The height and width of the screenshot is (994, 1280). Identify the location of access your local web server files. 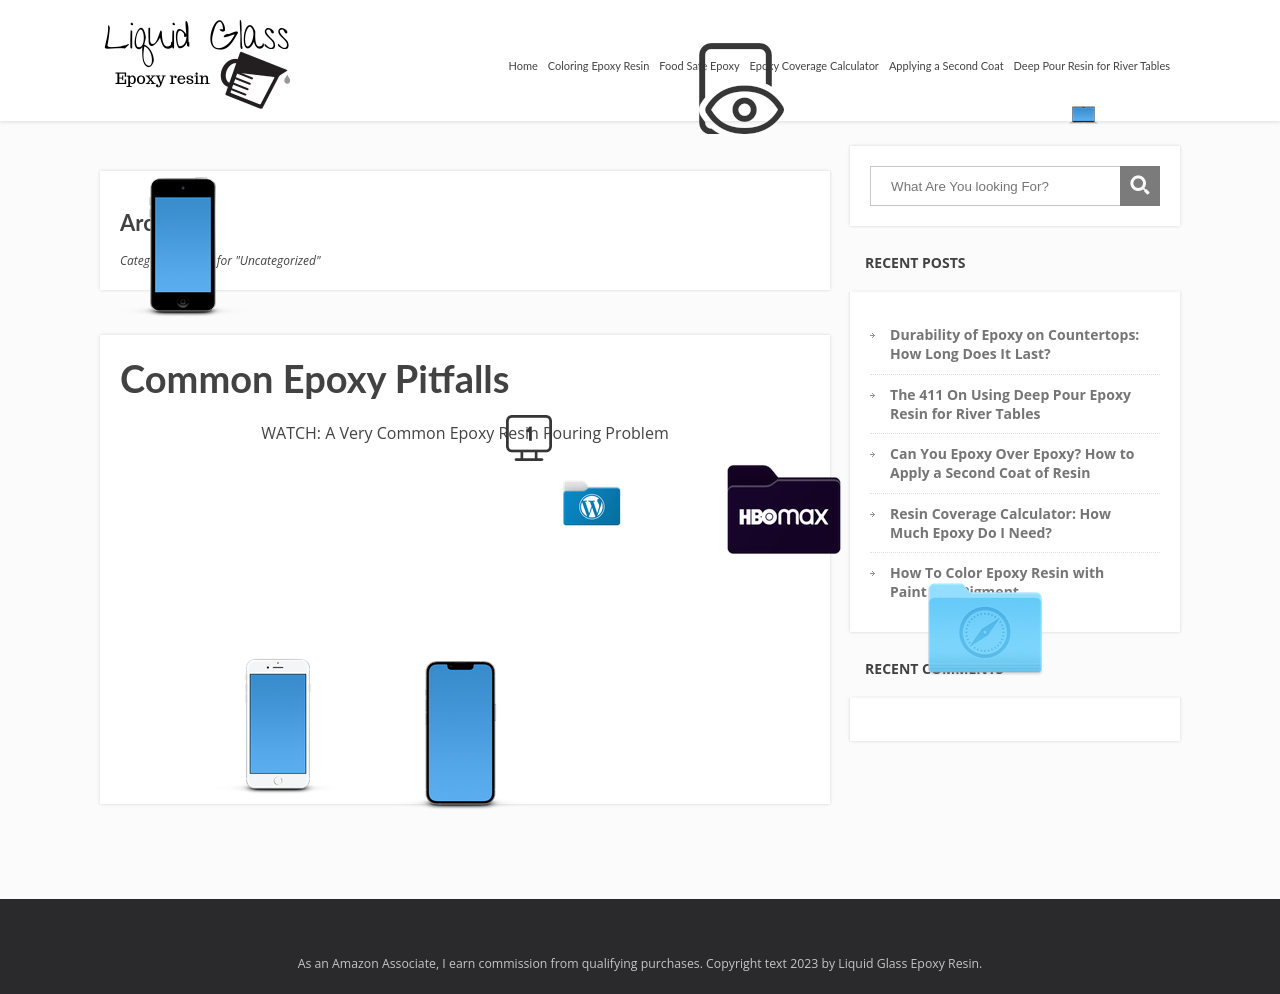
(985, 628).